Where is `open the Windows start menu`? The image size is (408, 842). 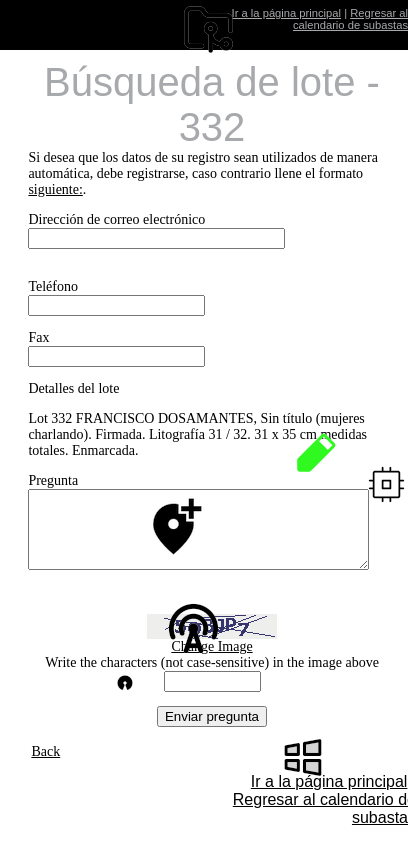 open the Windows start menu is located at coordinates (304, 757).